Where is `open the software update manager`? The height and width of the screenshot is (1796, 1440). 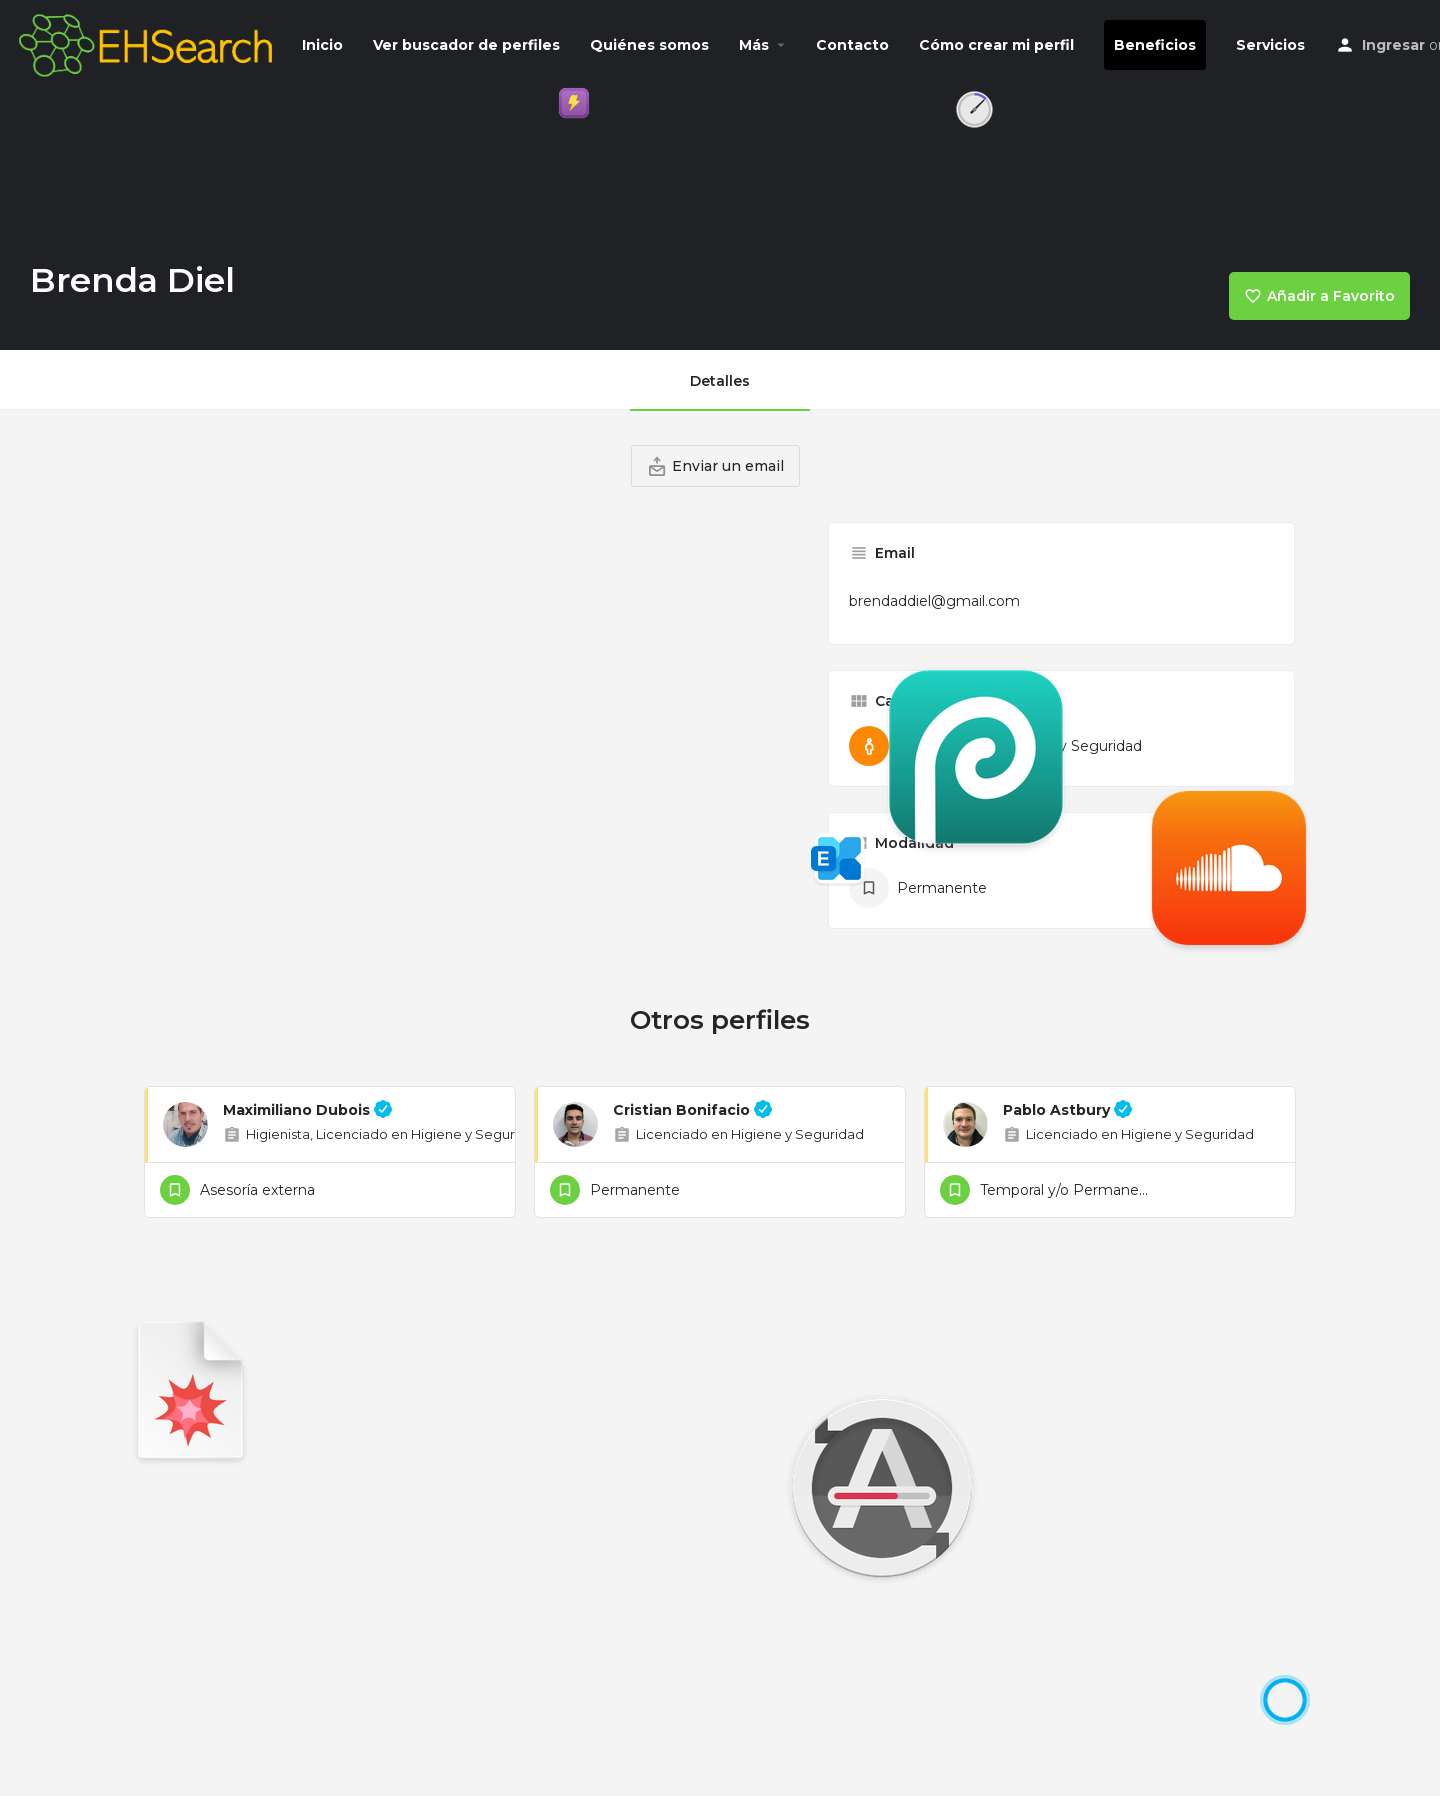 open the software update manager is located at coordinates (882, 1488).